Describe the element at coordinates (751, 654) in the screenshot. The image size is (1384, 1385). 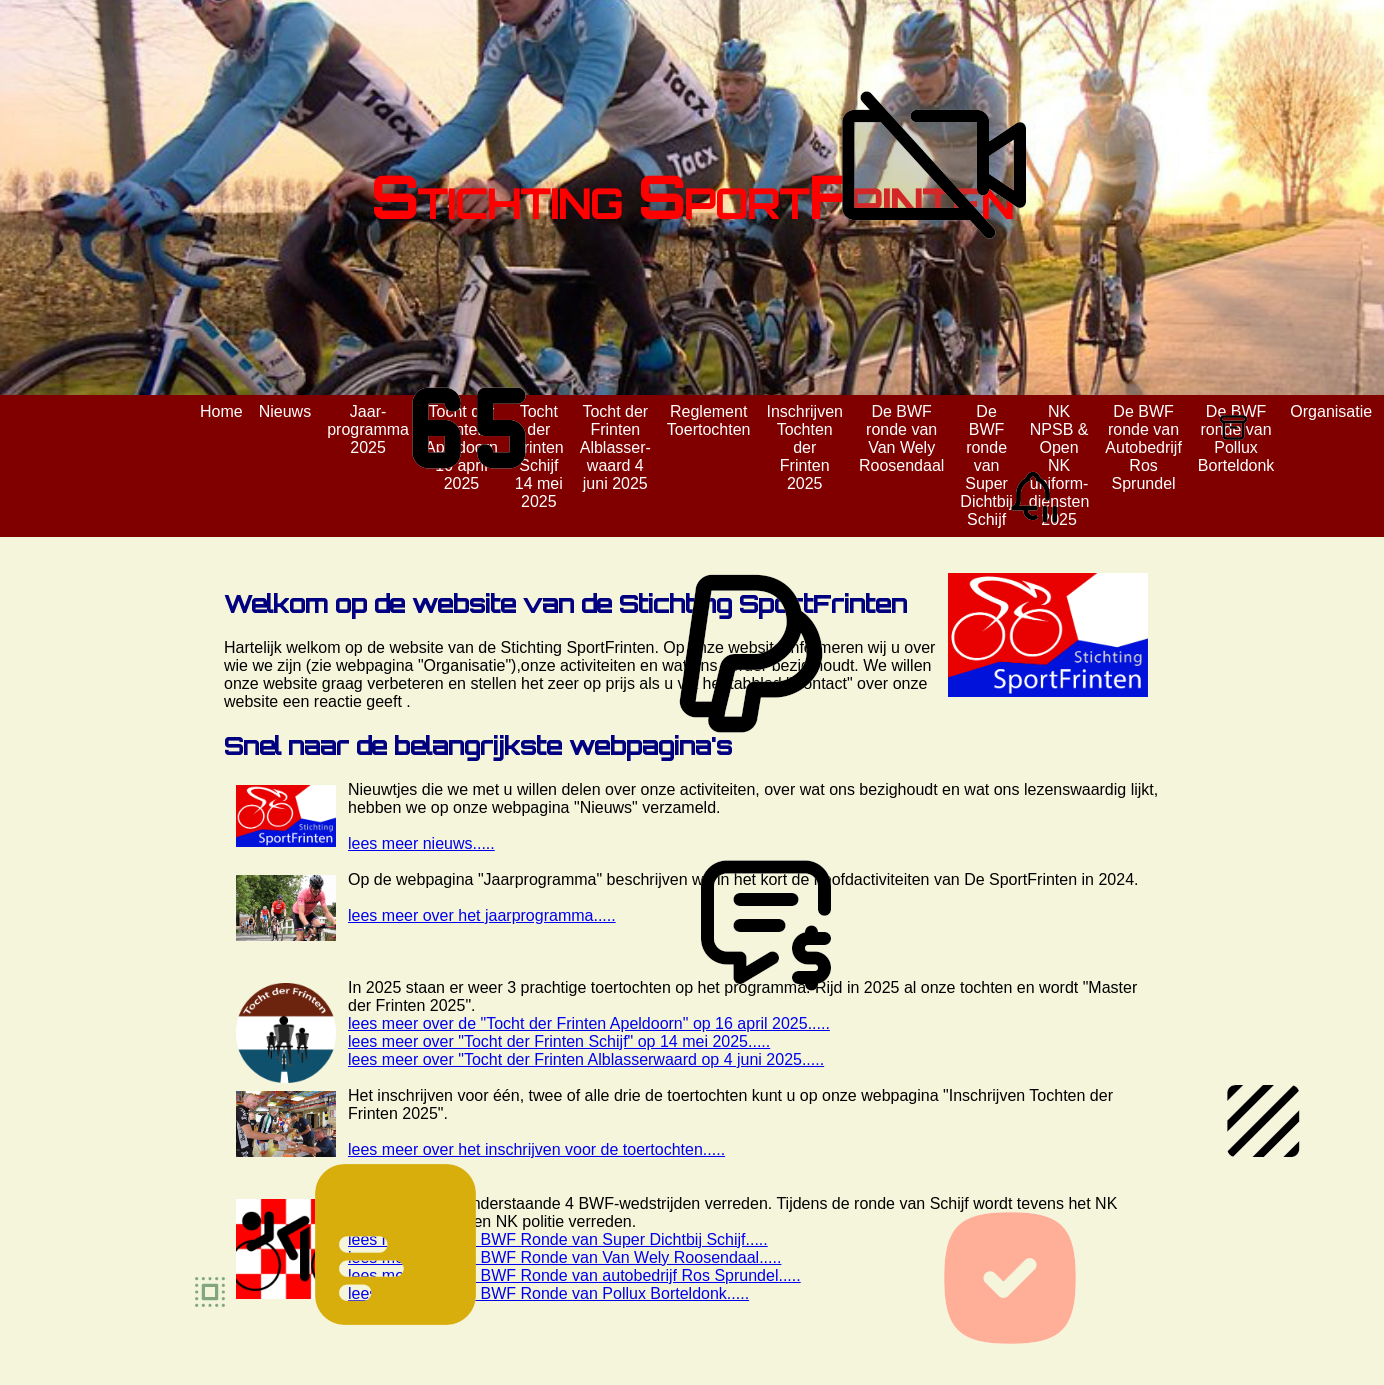
I see `pay with paypal` at that location.